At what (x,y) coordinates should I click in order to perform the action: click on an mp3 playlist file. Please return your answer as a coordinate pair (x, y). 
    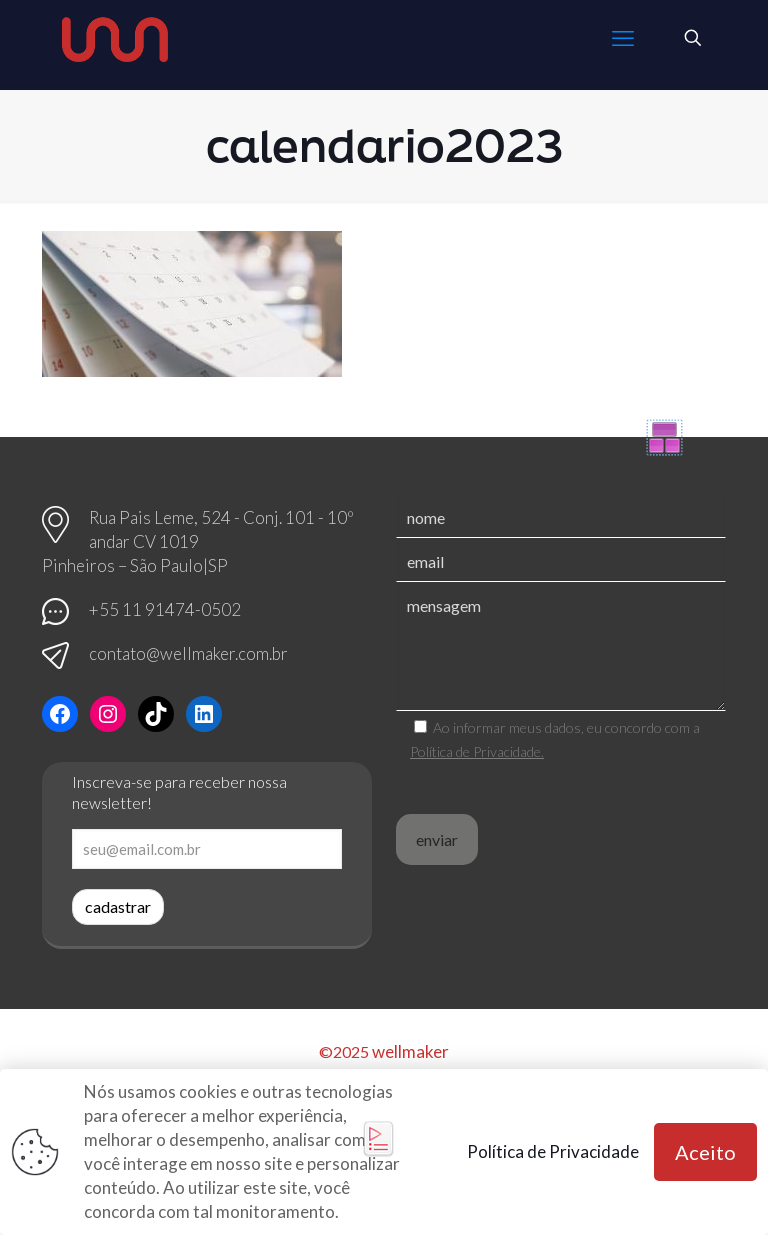
    Looking at the image, I should click on (378, 1138).